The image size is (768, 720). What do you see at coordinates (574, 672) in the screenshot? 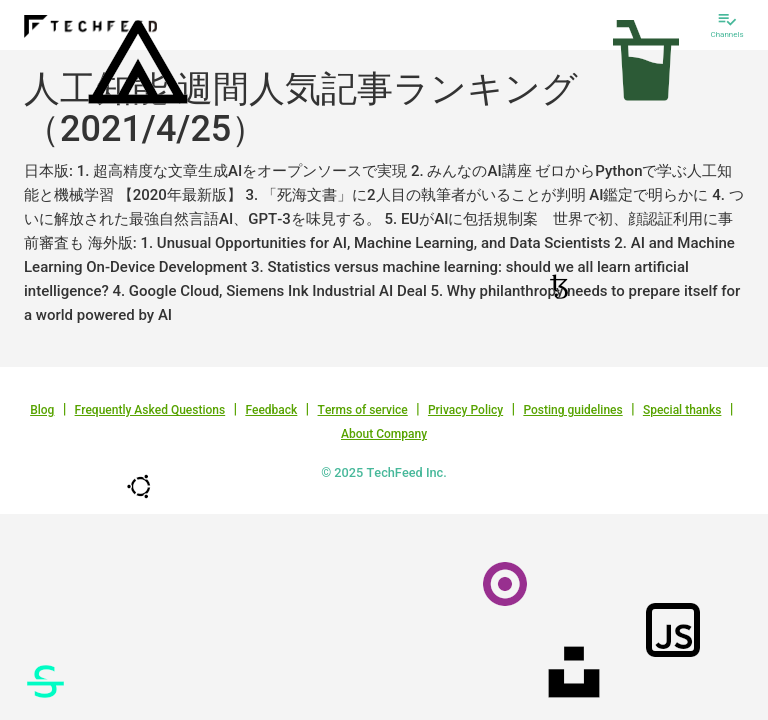
I see `open unsplash to browse stock photos` at bounding box center [574, 672].